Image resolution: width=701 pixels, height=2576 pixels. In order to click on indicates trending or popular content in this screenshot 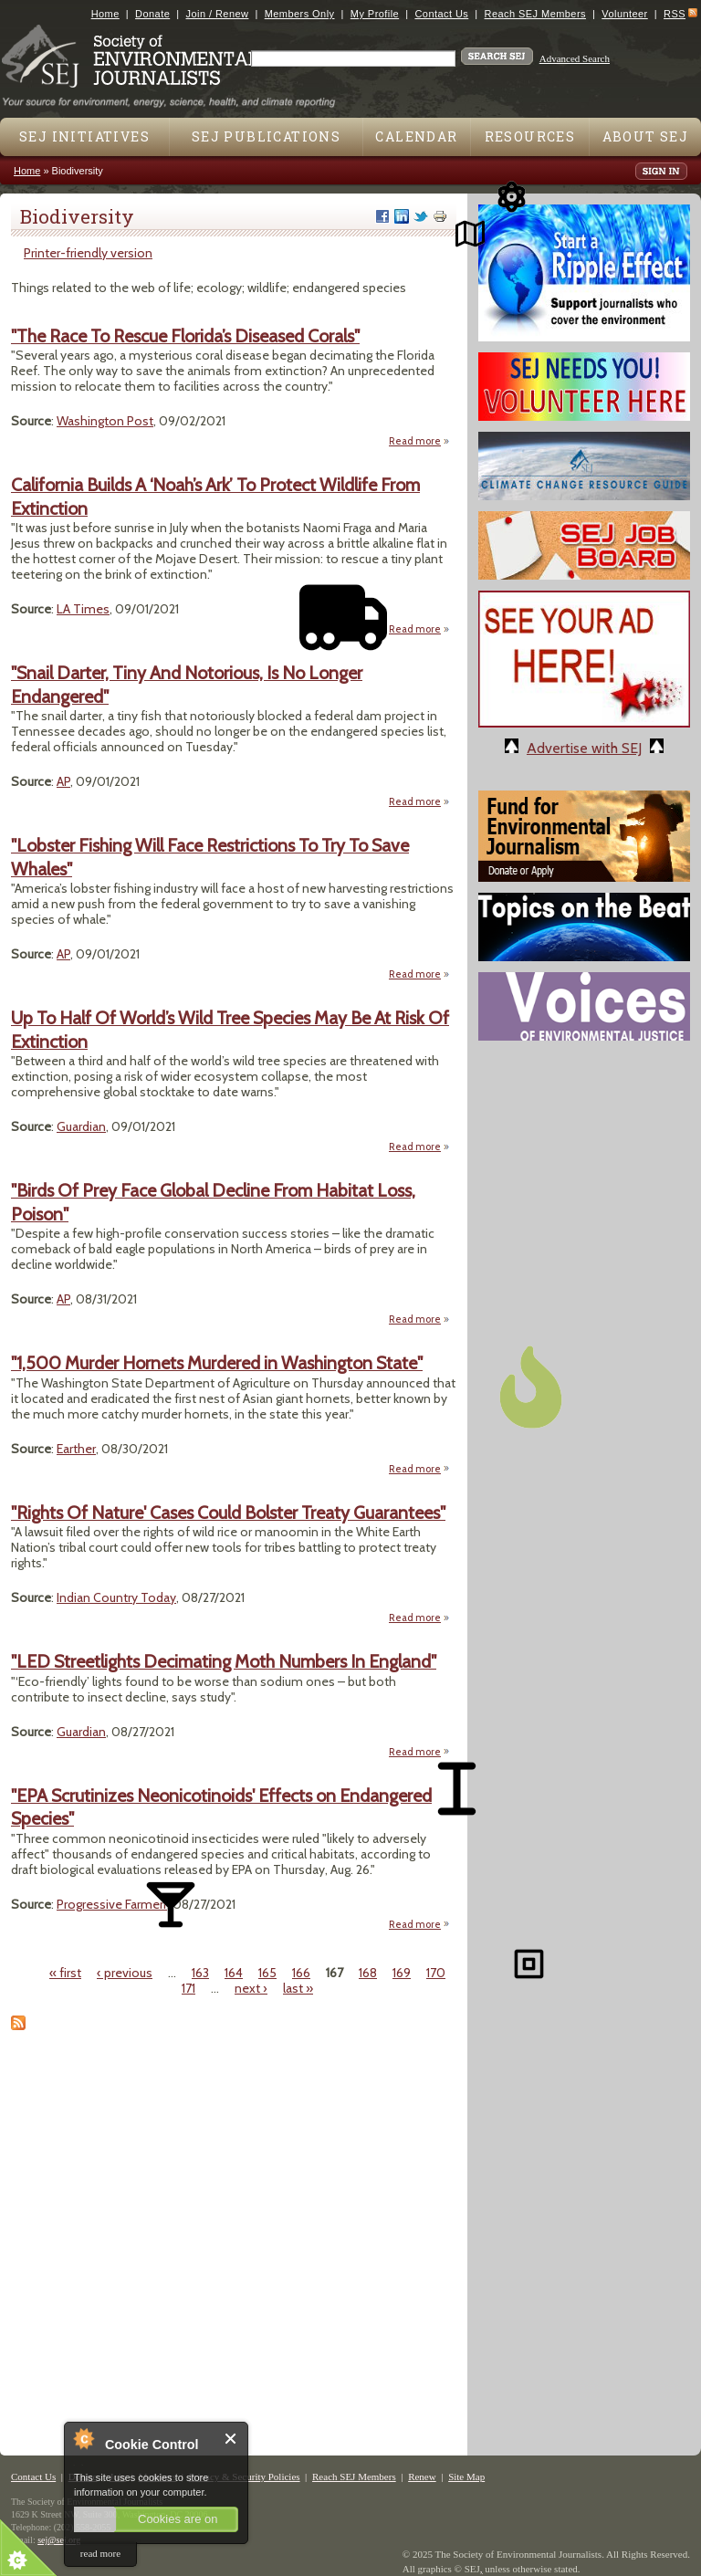, I will do `click(530, 1387)`.